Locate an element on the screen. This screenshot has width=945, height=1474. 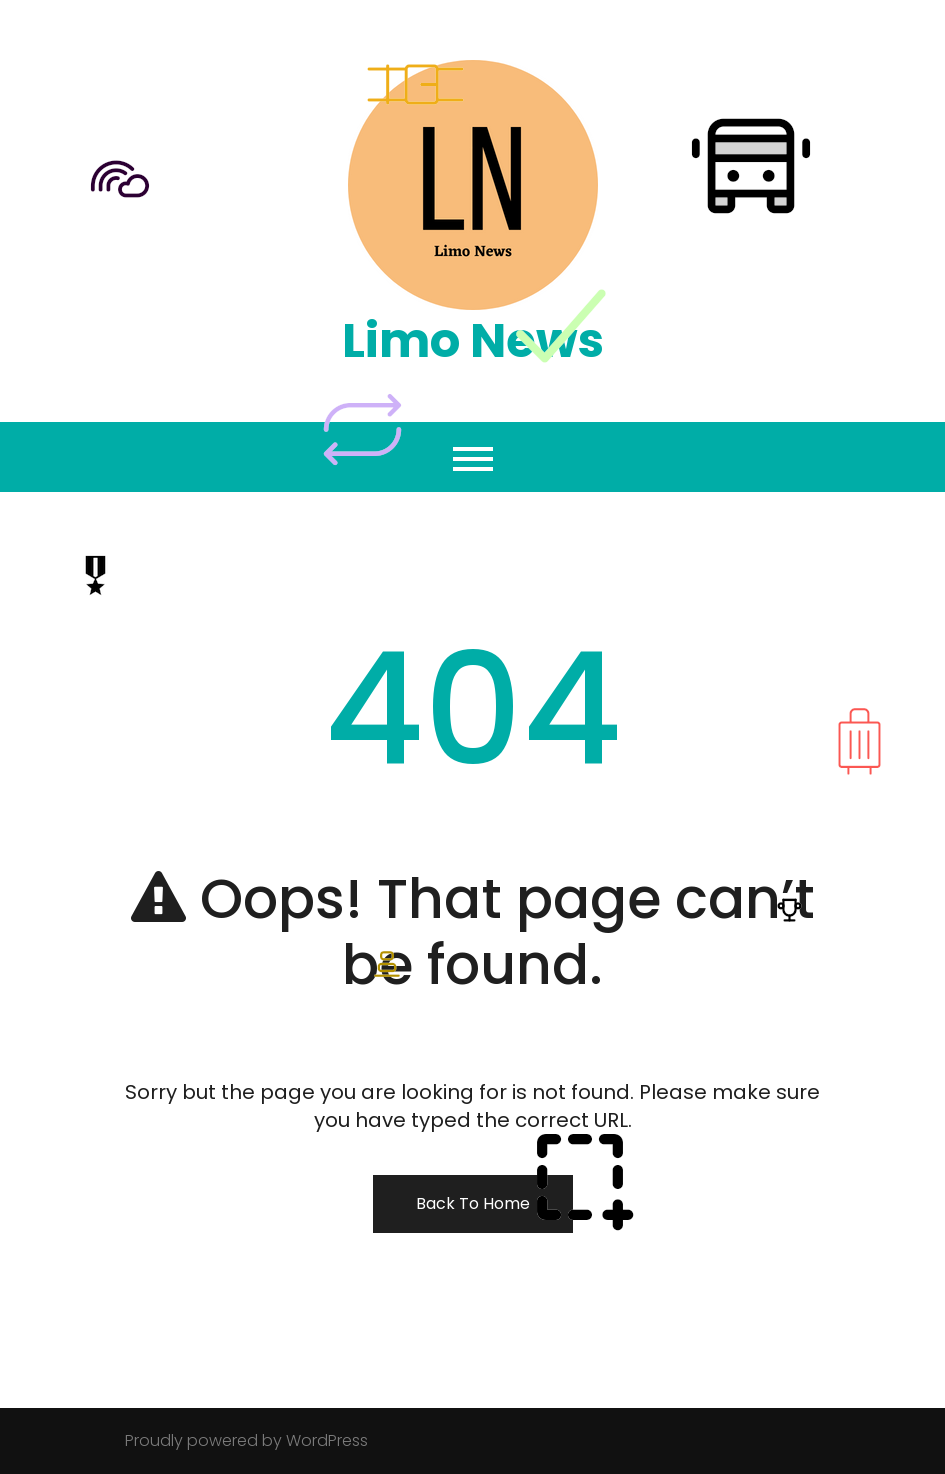
confirm or submit an action is located at coordinates (561, 326).